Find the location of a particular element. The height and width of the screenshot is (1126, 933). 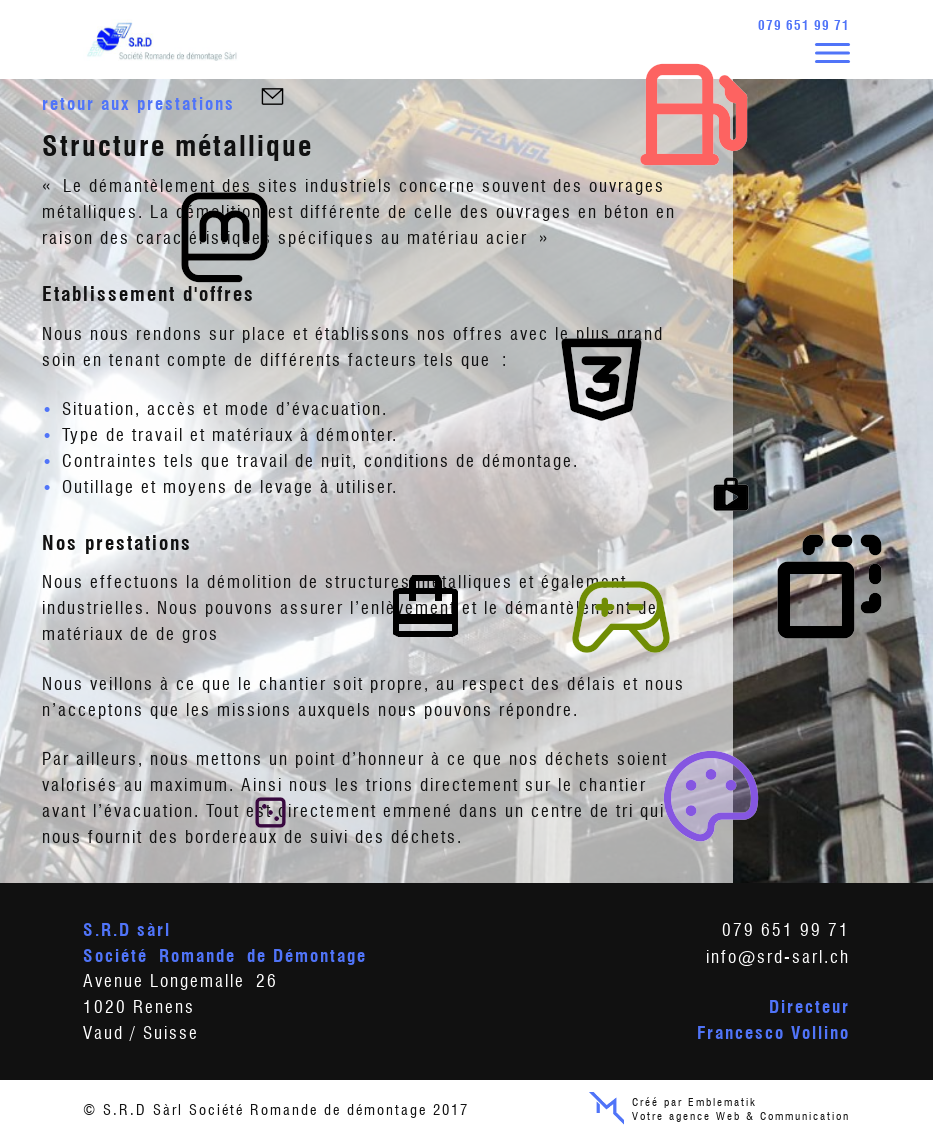

send selected element to back layer is located at coordinates (829, 586).